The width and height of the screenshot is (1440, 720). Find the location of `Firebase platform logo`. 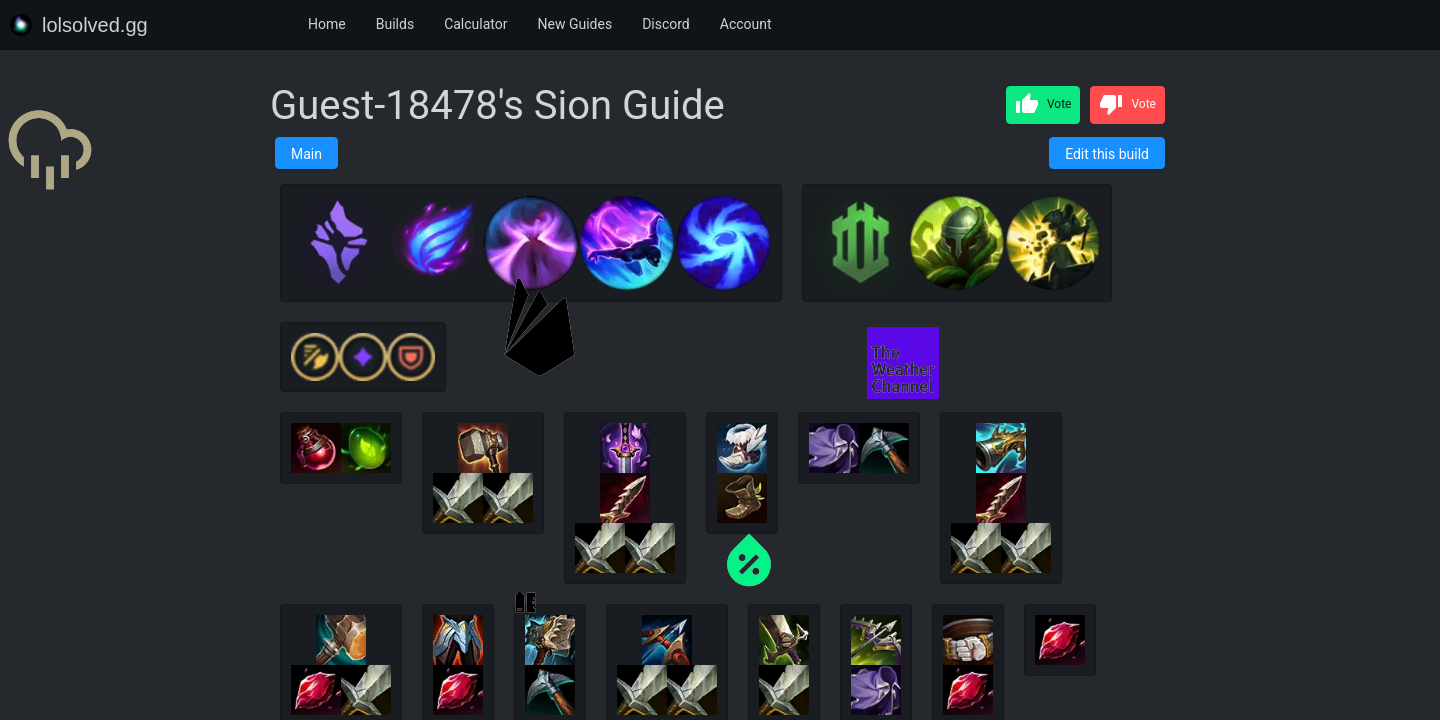

Firebase platform logo is located at coordinates (539, 326).